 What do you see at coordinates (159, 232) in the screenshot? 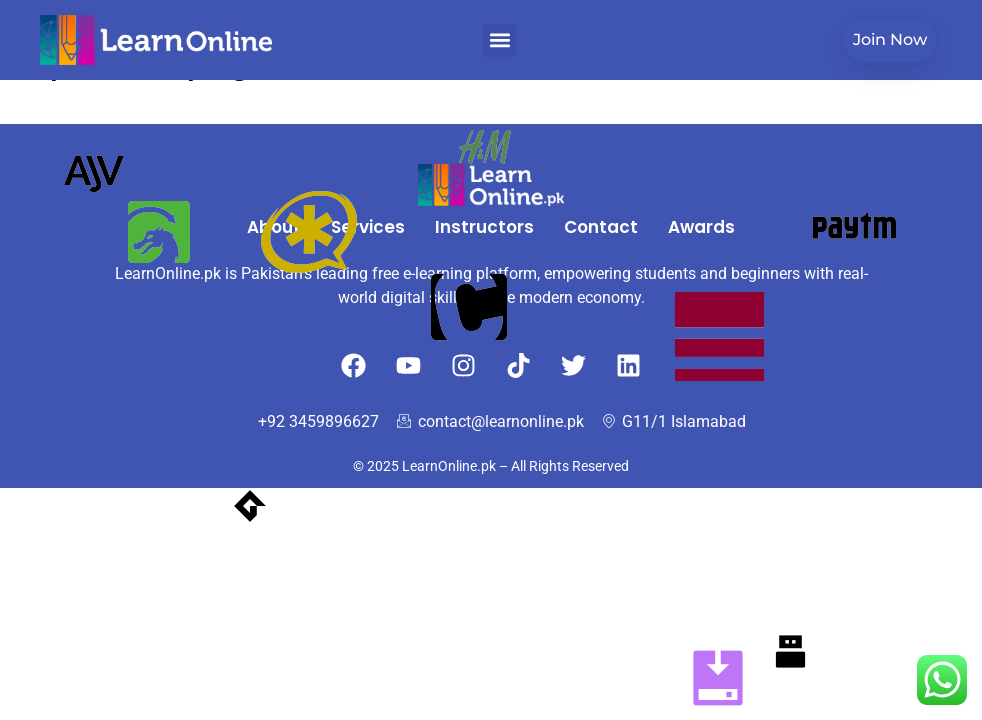
I see `open LightBurn laser cutting software` at bounding box center [159, 232].